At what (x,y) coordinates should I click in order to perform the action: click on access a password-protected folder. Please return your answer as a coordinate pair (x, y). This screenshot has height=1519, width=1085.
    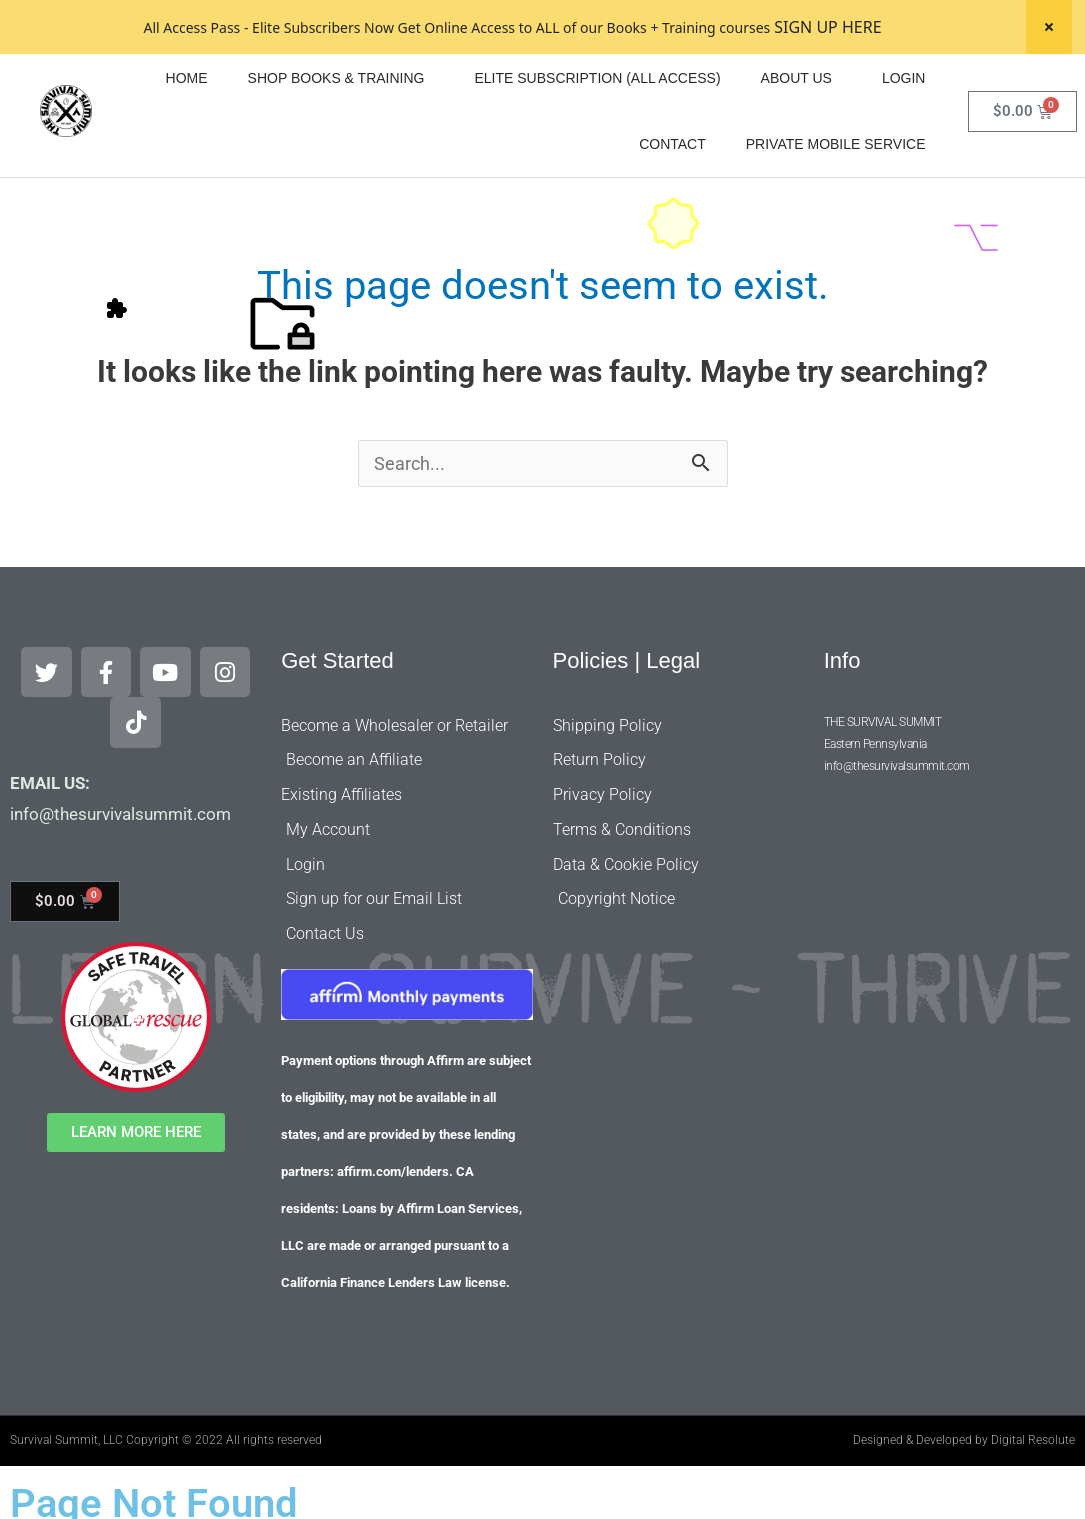
    Looking at the image, I should click on (282, 322).